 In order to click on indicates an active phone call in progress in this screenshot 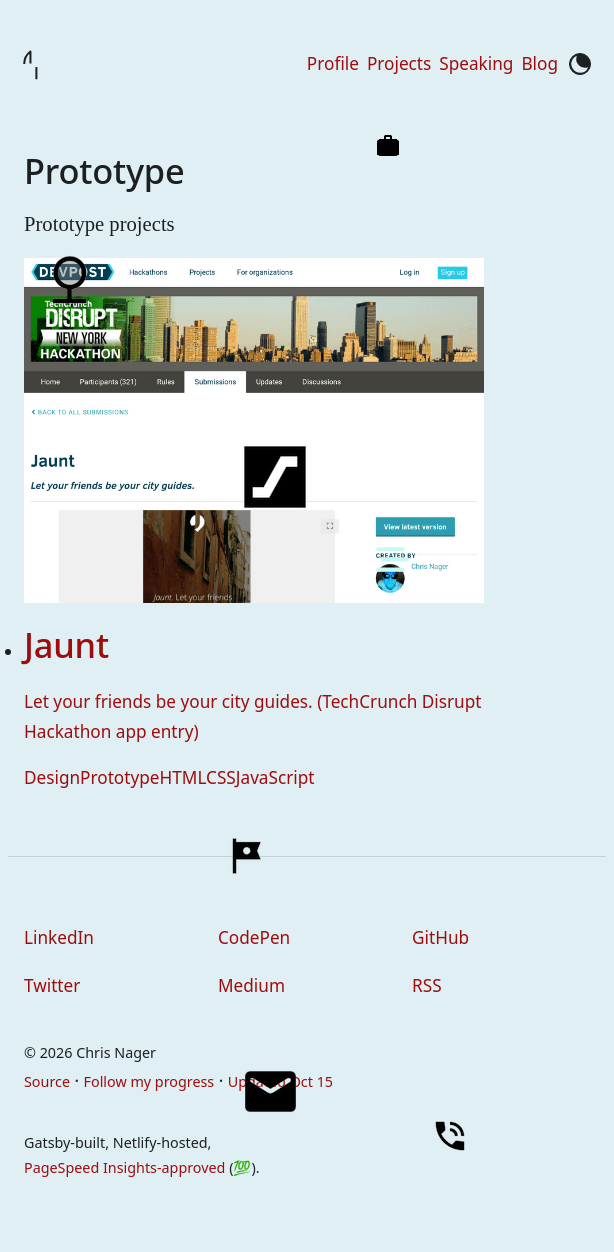, I will do `click(450, 1136)`.